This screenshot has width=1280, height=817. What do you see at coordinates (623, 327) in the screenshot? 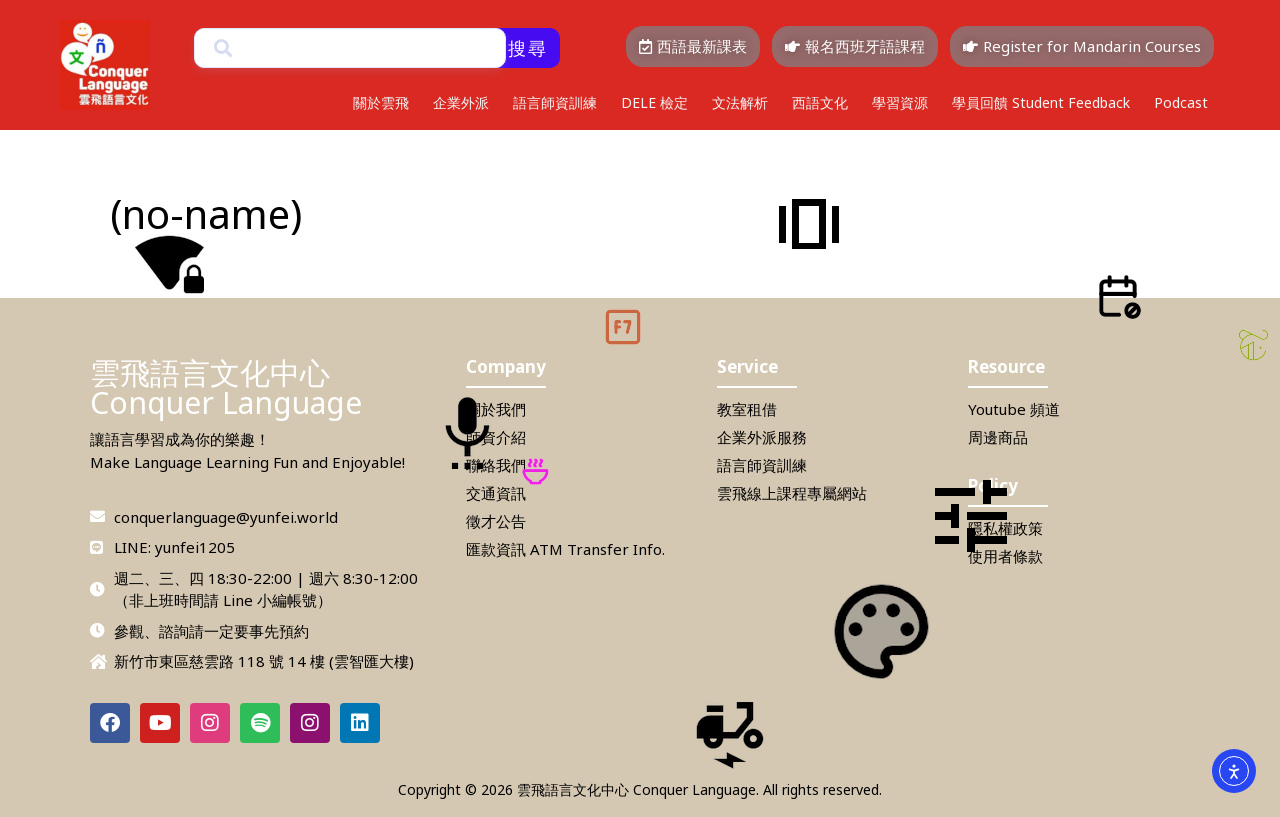
I see `press F7 function key` at bounding box center [623, 327].